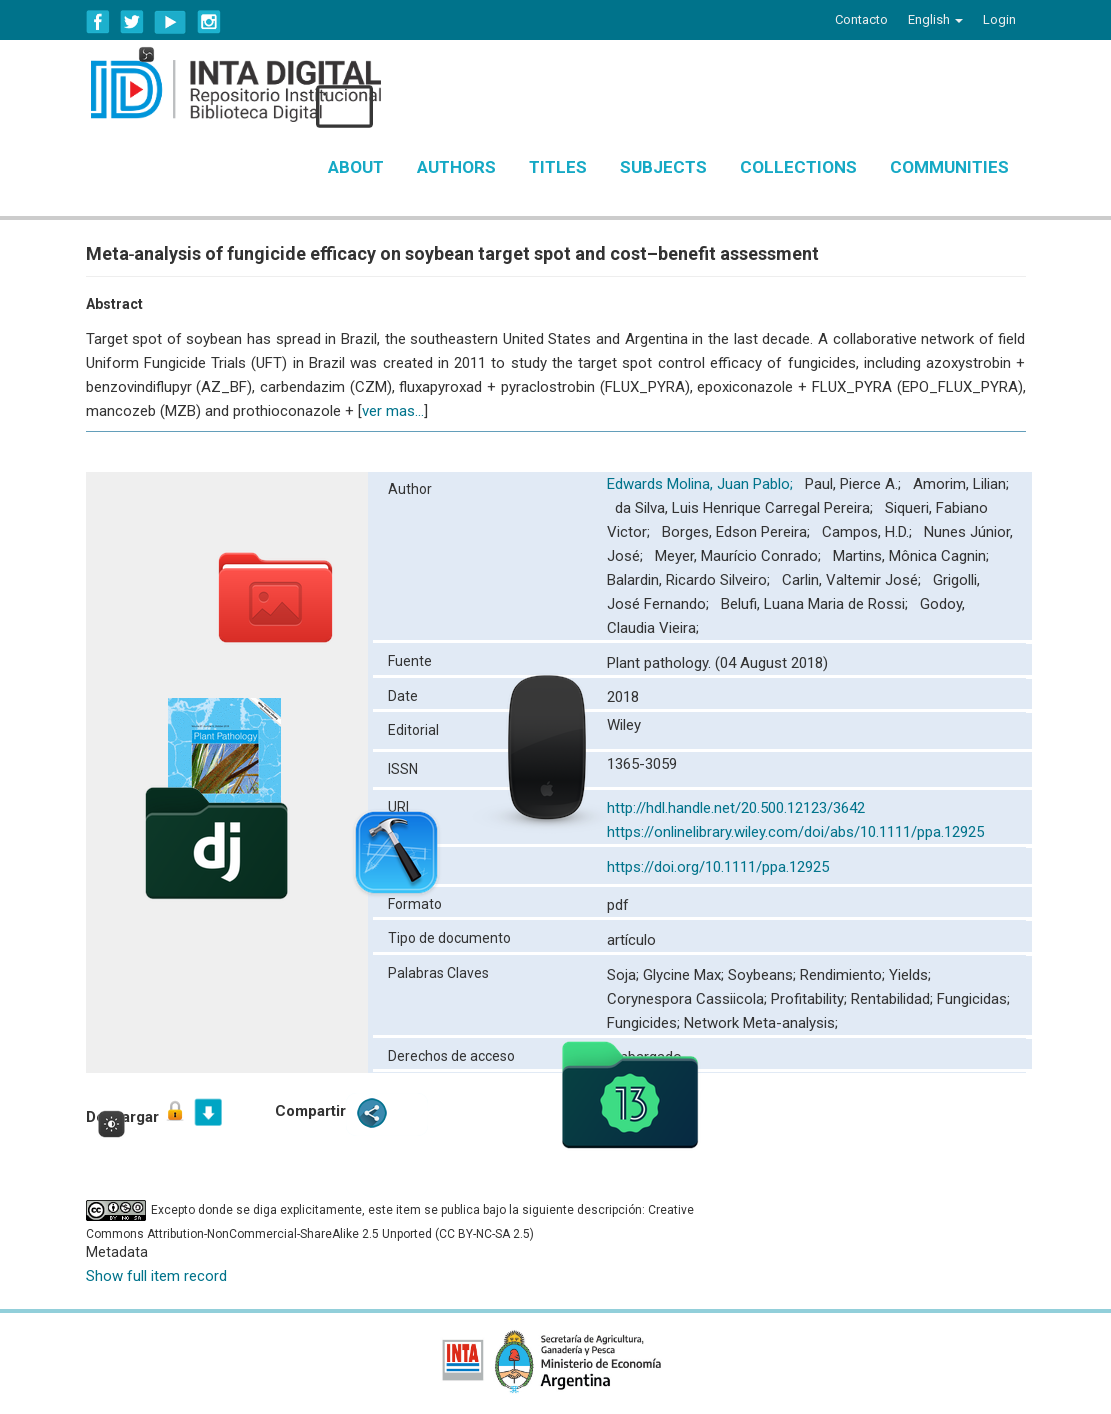  I want to click on open jockey media player app, so click(396, 852).